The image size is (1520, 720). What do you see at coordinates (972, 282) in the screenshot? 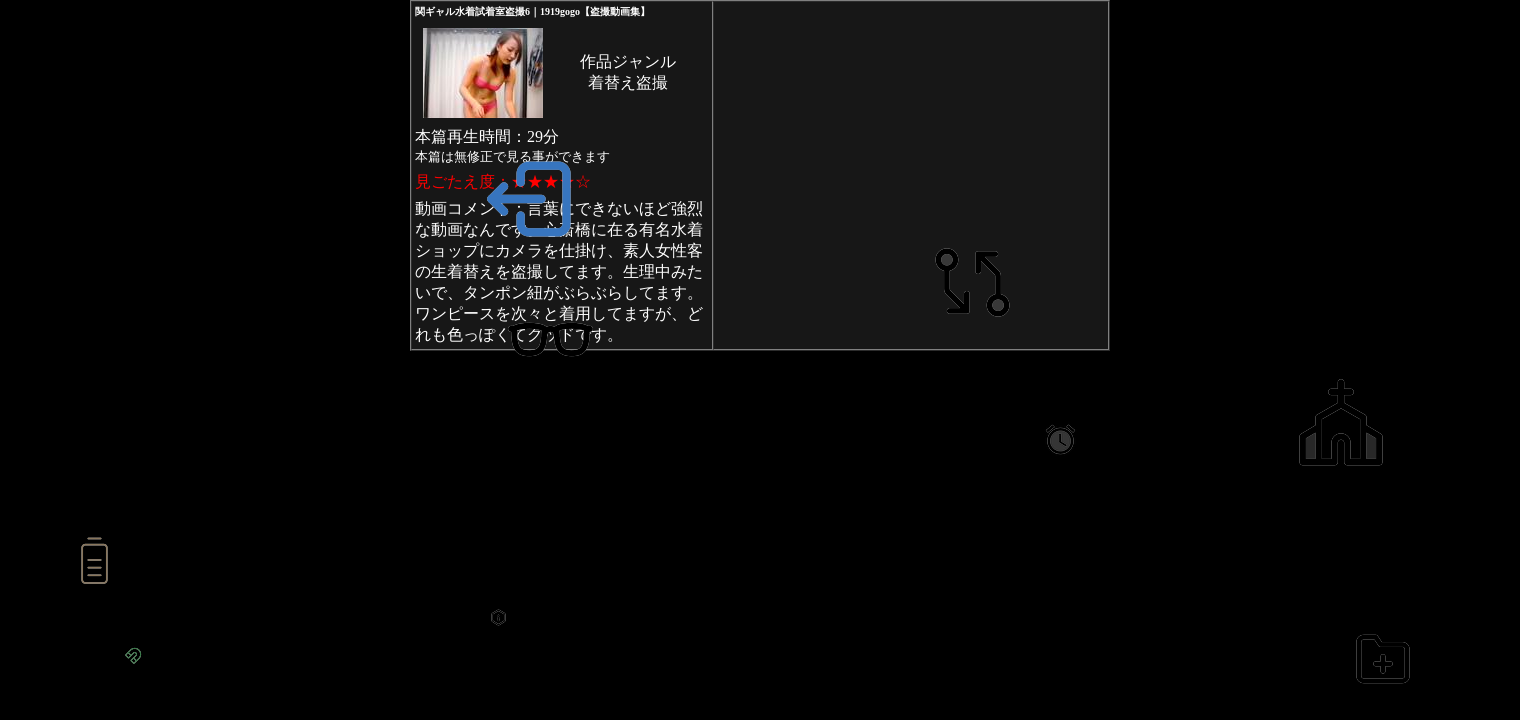
I see `view code changes between versions` at bounding box center [972, 282].